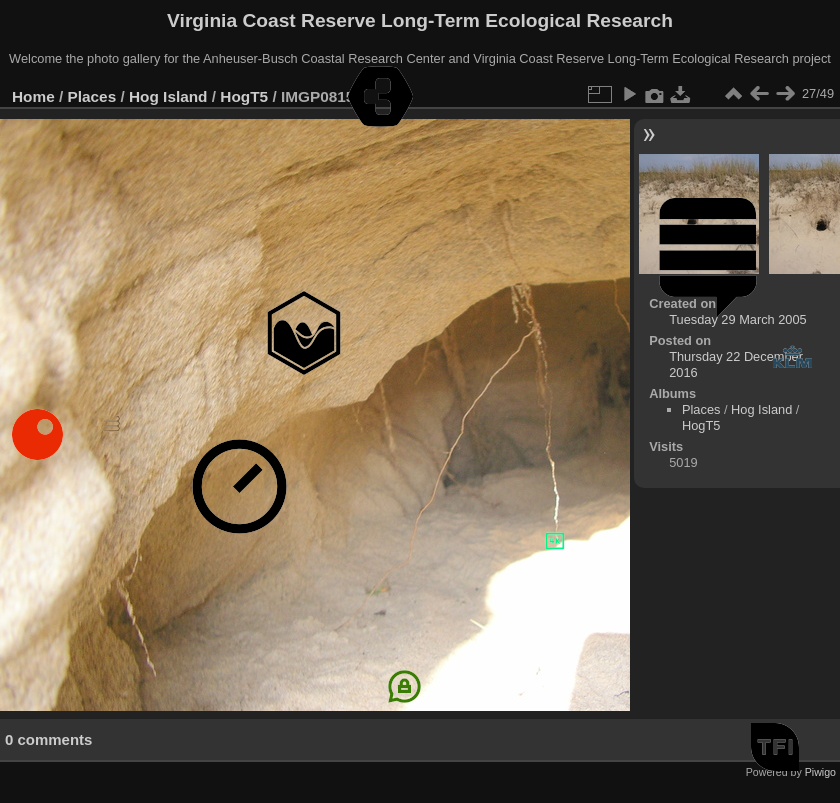  I want to click on visit KLM airline website or app, so click(792, 356).